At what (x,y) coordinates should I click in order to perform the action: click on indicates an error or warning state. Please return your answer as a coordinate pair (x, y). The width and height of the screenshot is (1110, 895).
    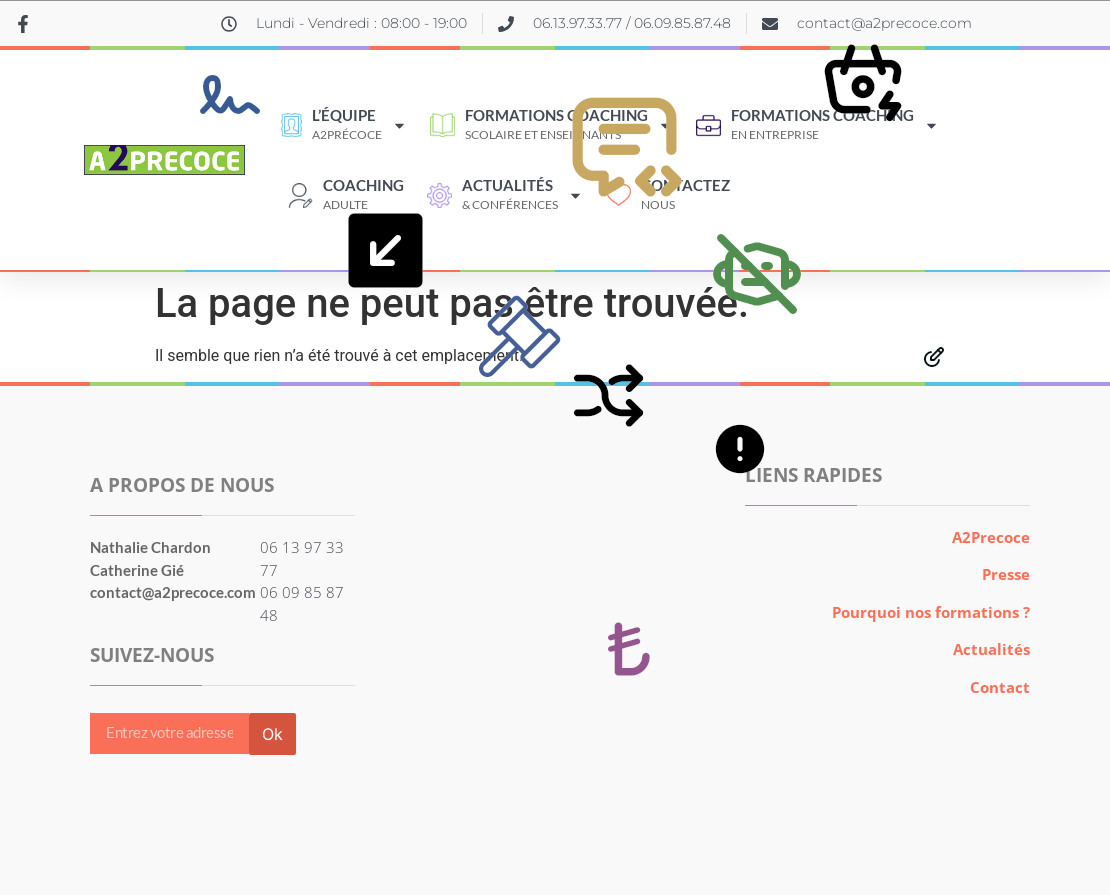
    Looking at the image, I should click on (740, 449).